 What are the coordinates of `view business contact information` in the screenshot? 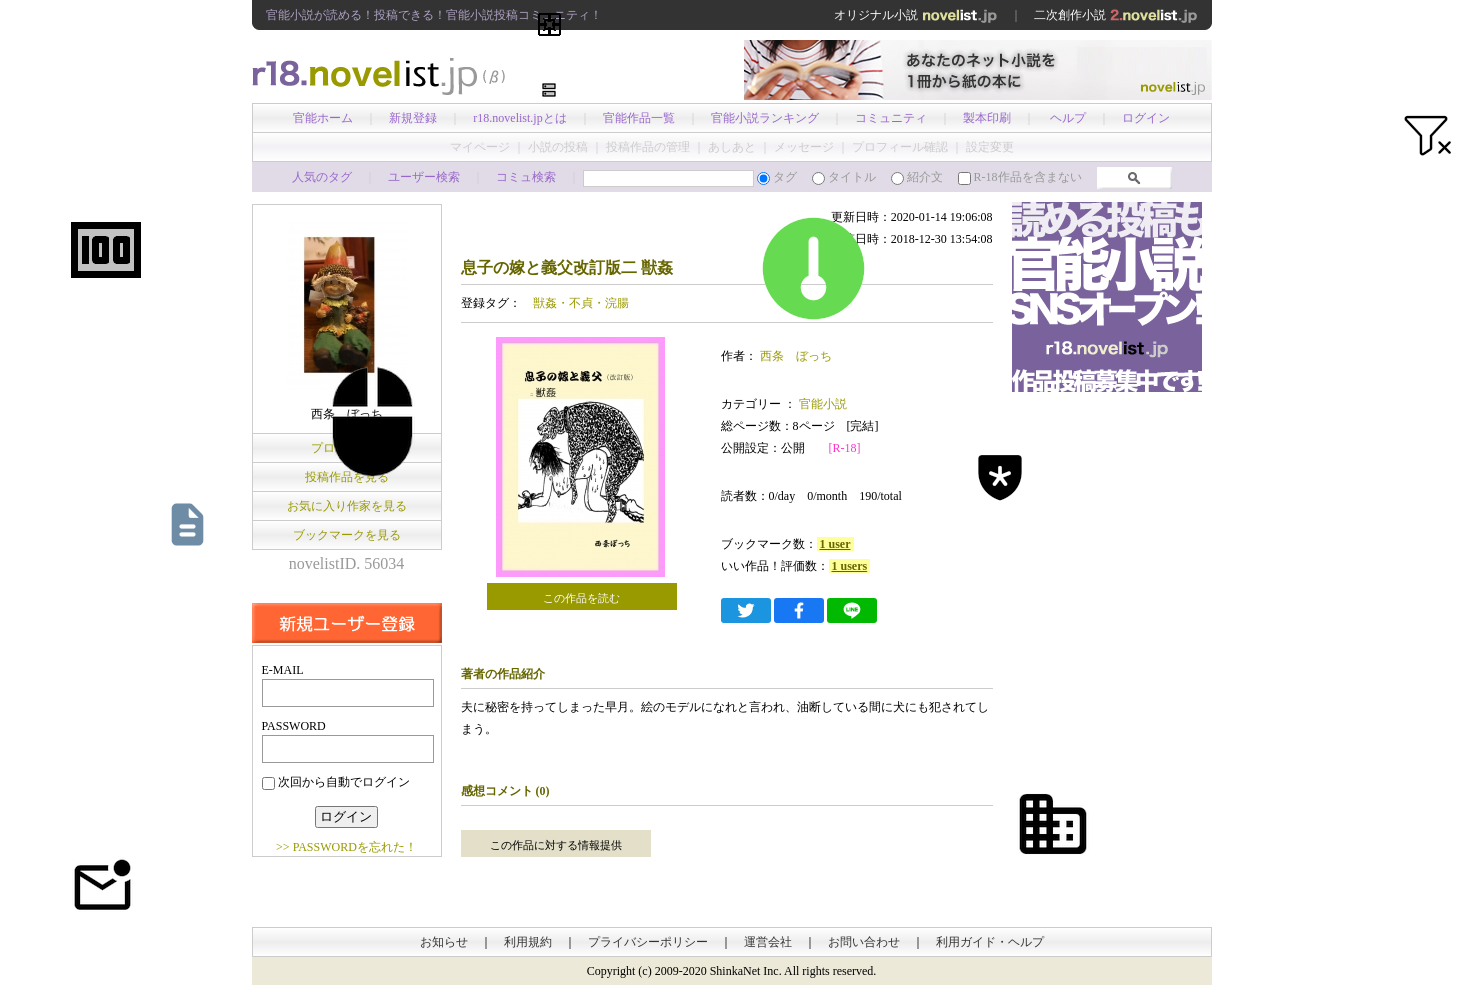 It's located at (1053, 824).